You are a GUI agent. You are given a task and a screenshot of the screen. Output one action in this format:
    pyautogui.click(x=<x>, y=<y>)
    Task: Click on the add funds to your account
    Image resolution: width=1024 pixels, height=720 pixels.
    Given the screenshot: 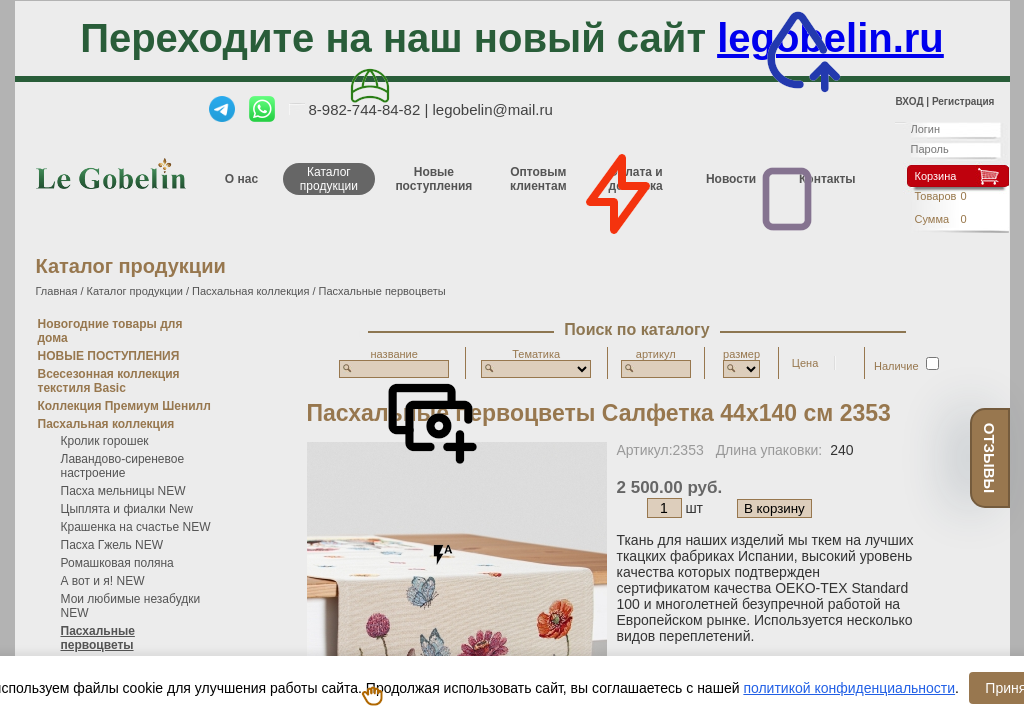 What is the action you would take?
    pyautogui.click(x=430, y=417)
    